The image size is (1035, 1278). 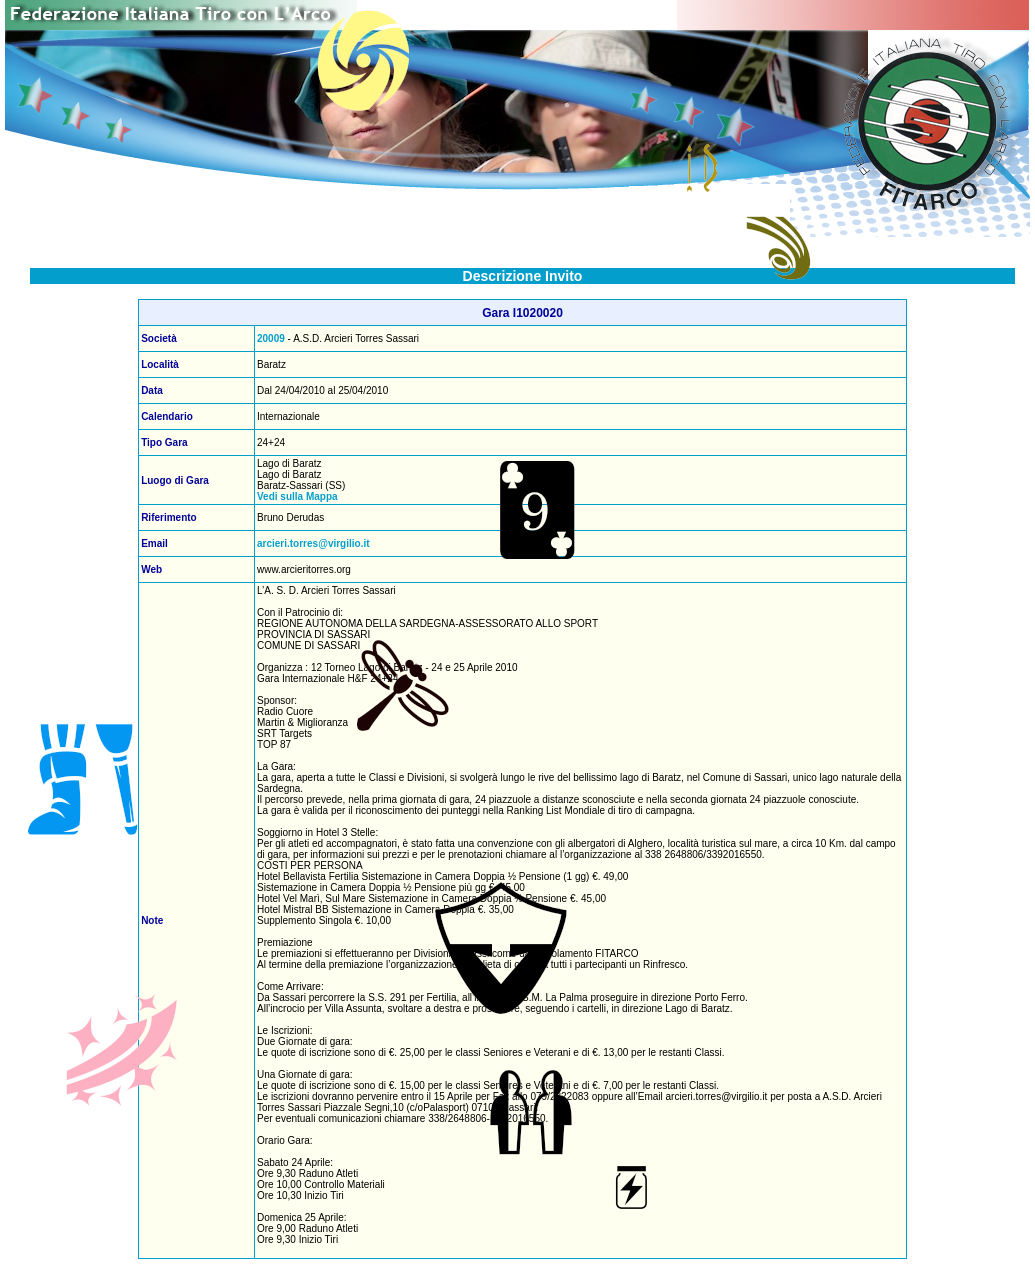 What do you see at coordinates (700, 168) in the screenshot?
I see `access archery or ranged combat skills` at bounding box center [700, 168].